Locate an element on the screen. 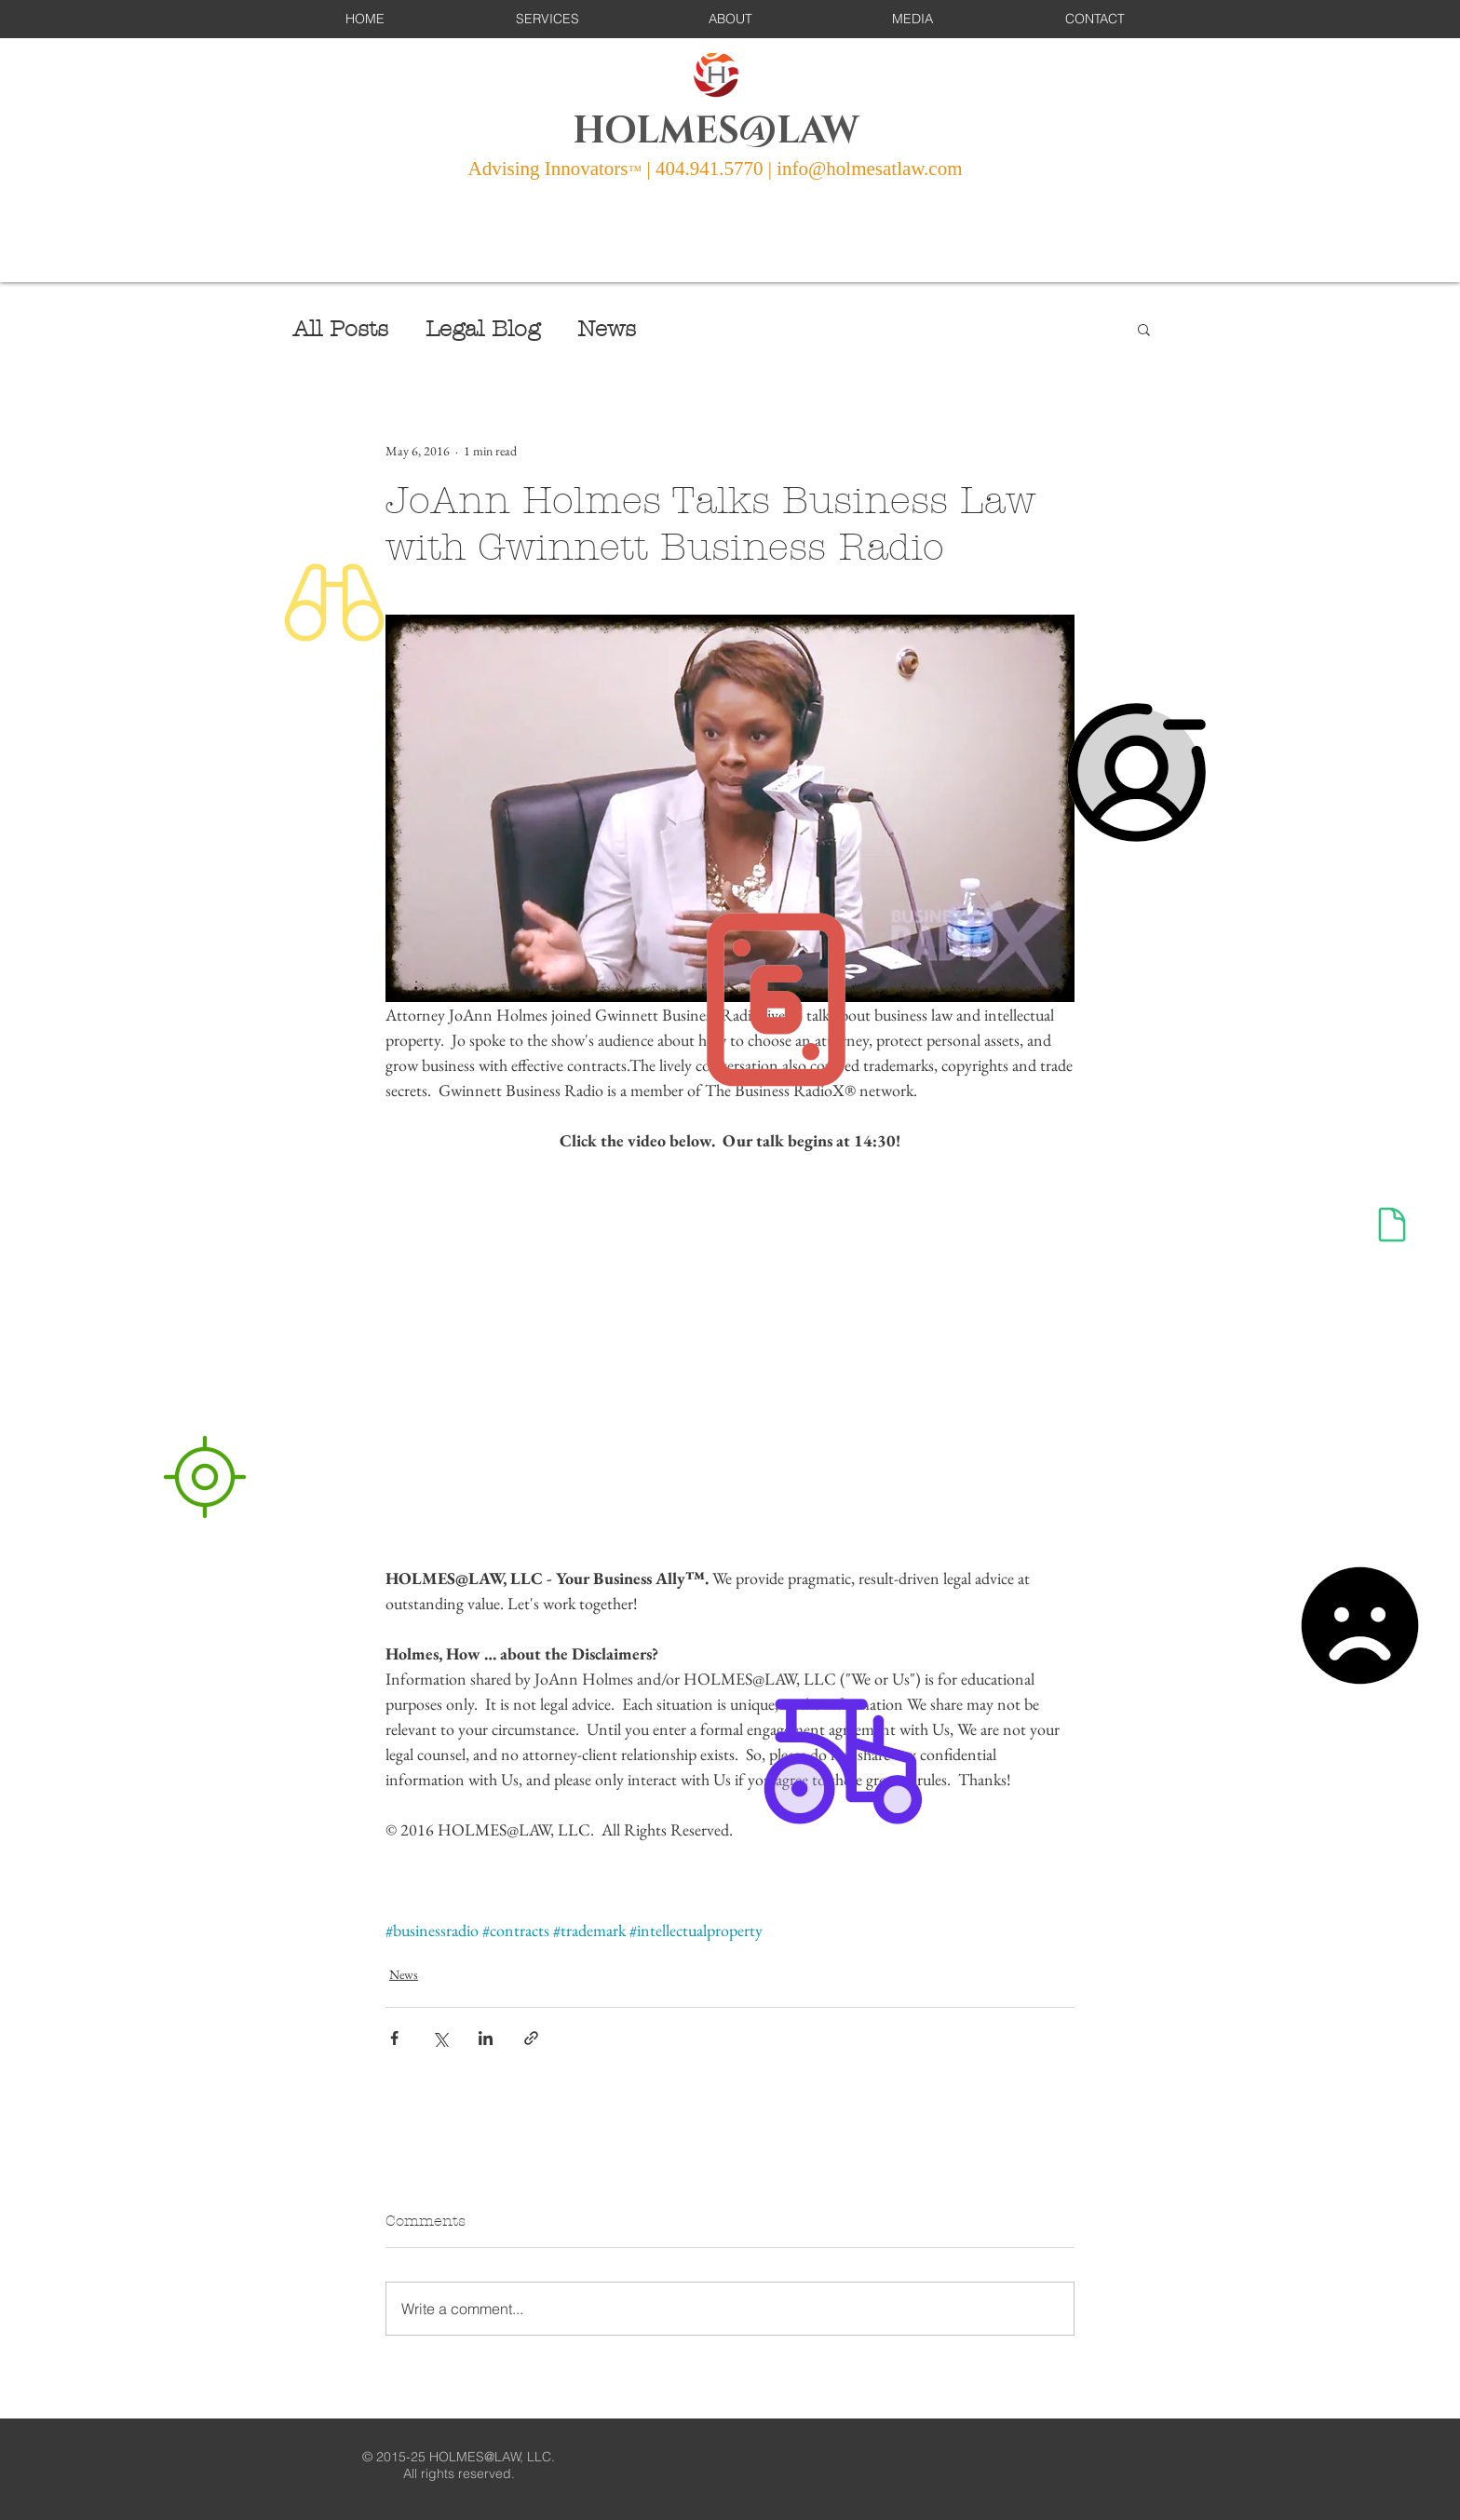 Image resolution: width=1460 pixels, height=2520 pixels. center map on current location is located at coordinates (205, 1477).